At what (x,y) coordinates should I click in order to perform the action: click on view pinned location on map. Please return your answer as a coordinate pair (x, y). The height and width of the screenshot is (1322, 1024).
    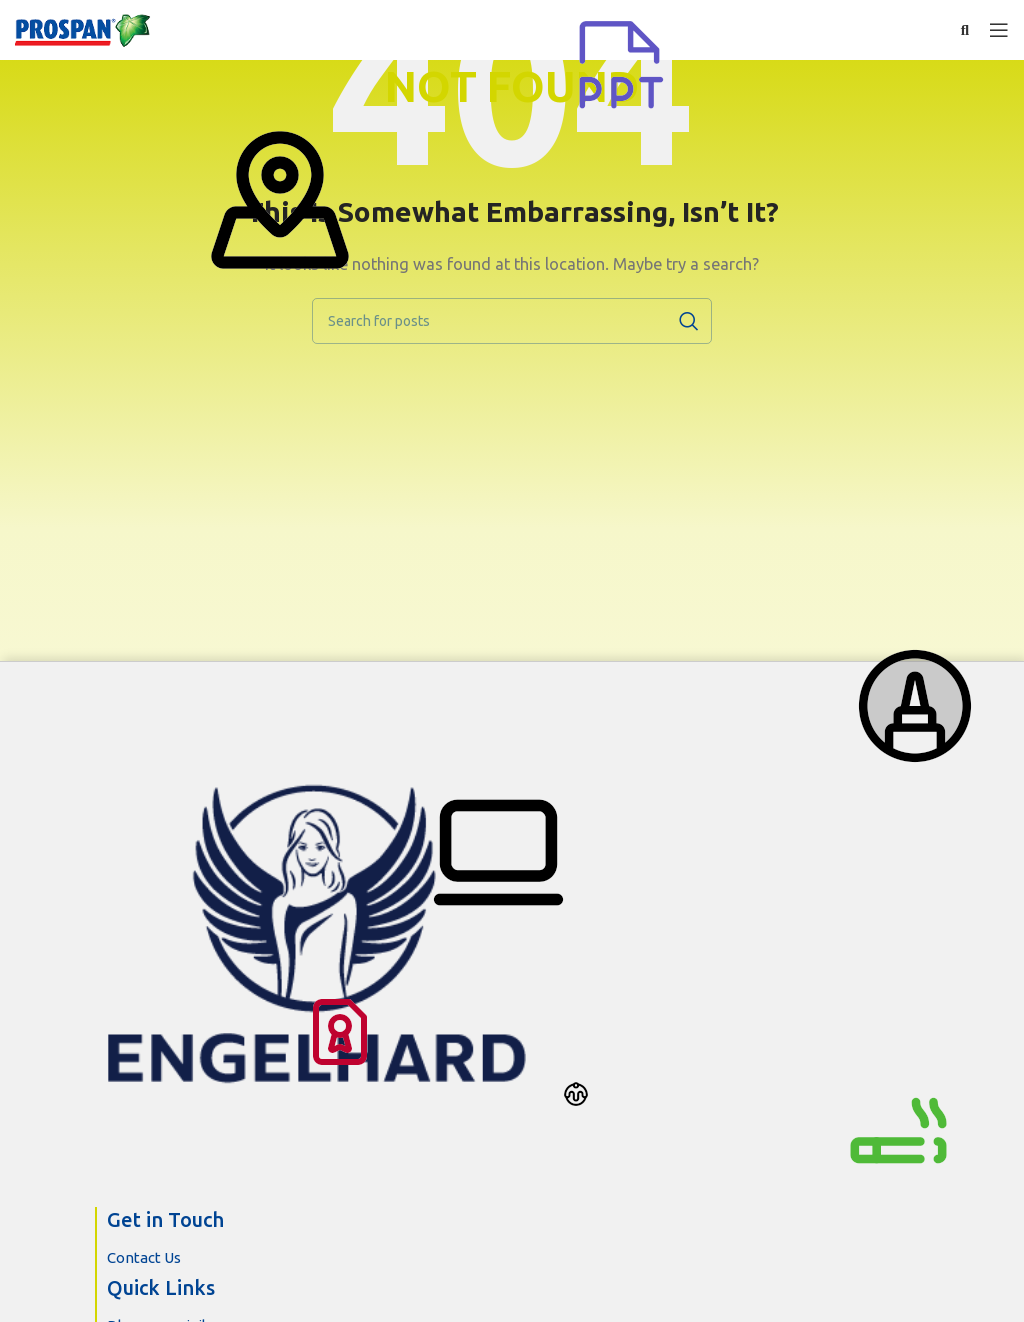
    Looking at the image, I should click on (280, 200).